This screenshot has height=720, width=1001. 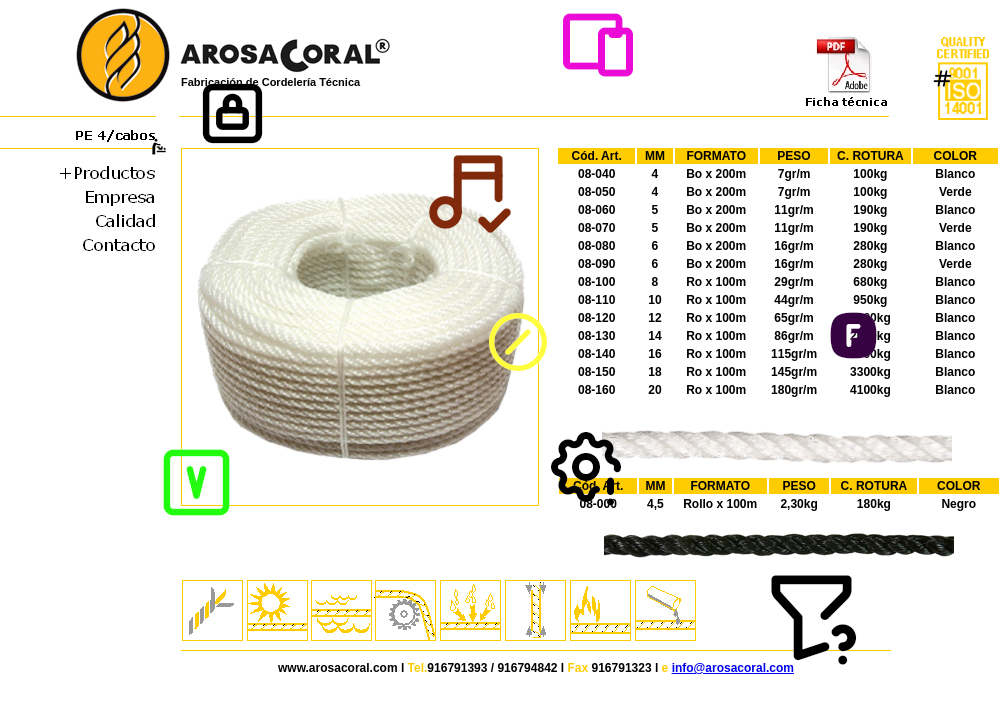 What do you see at coordinates (470, 192) in the screenshot?
I see `song or track successfully added to library` at bounding box center [470, 192].